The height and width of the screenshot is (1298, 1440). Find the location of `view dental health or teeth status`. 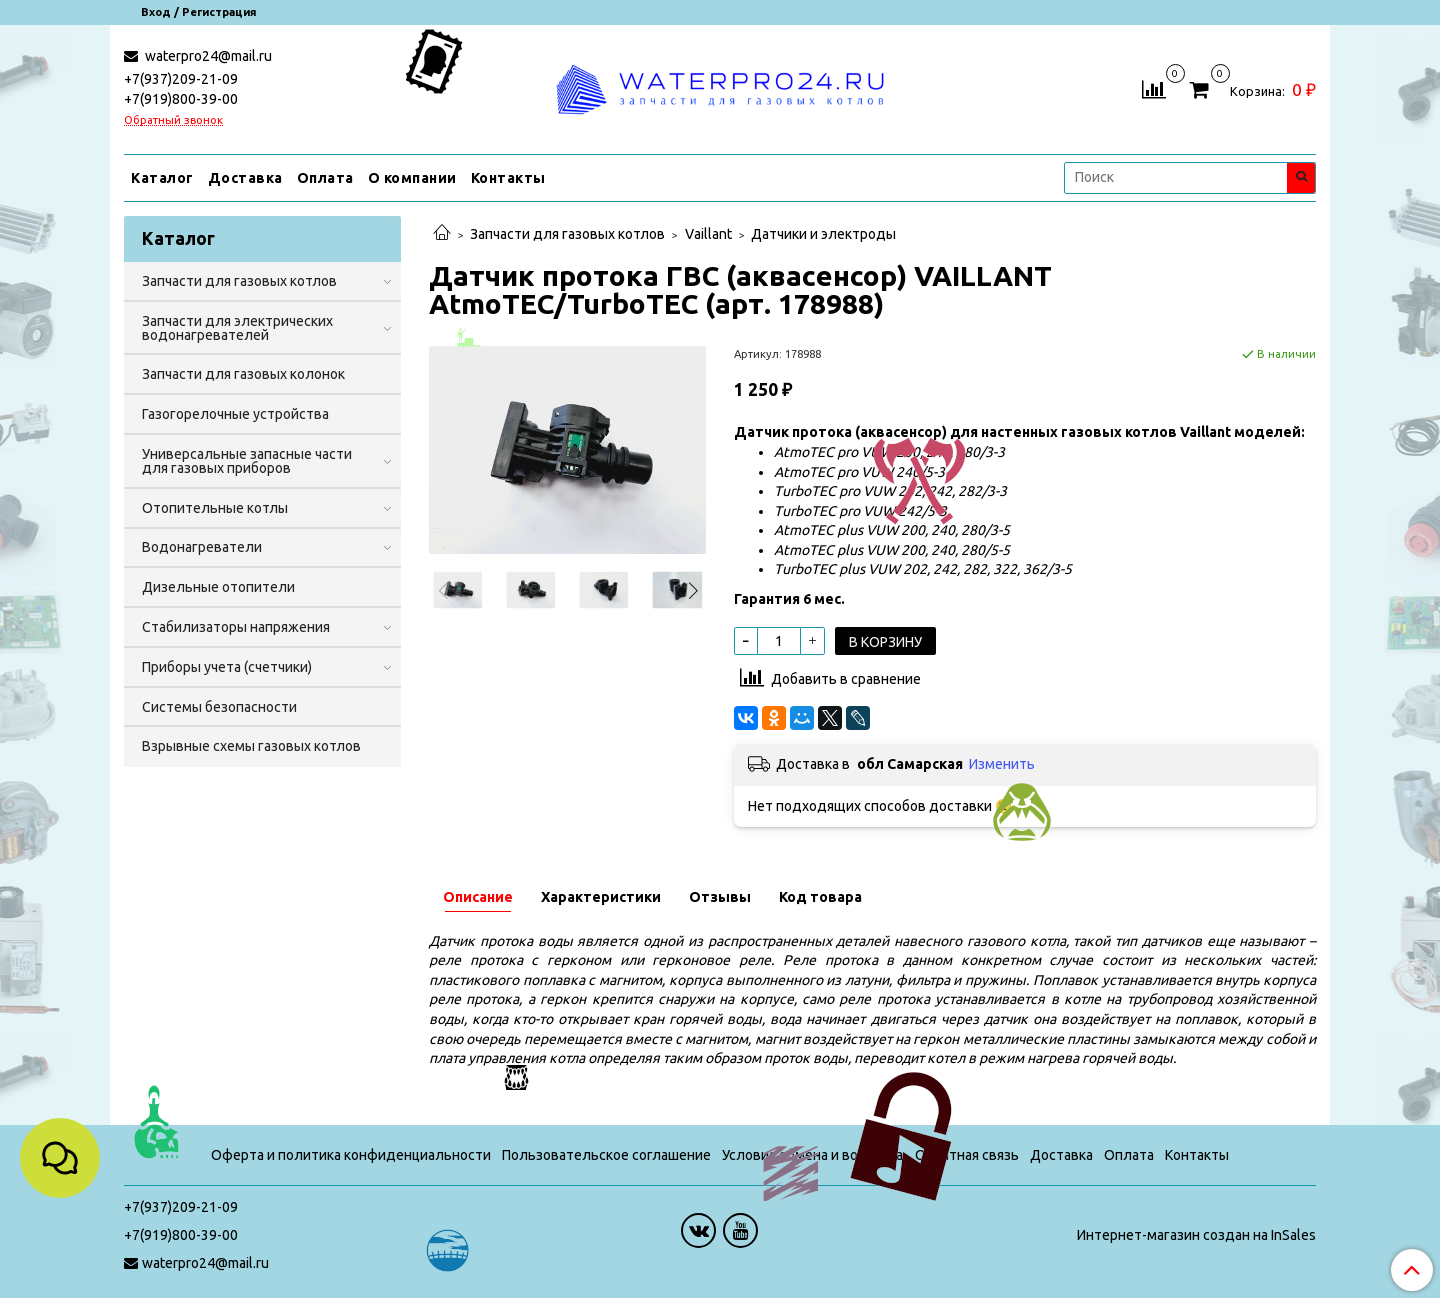

view dental health or teeth status is located at coordinates (516, 1077).